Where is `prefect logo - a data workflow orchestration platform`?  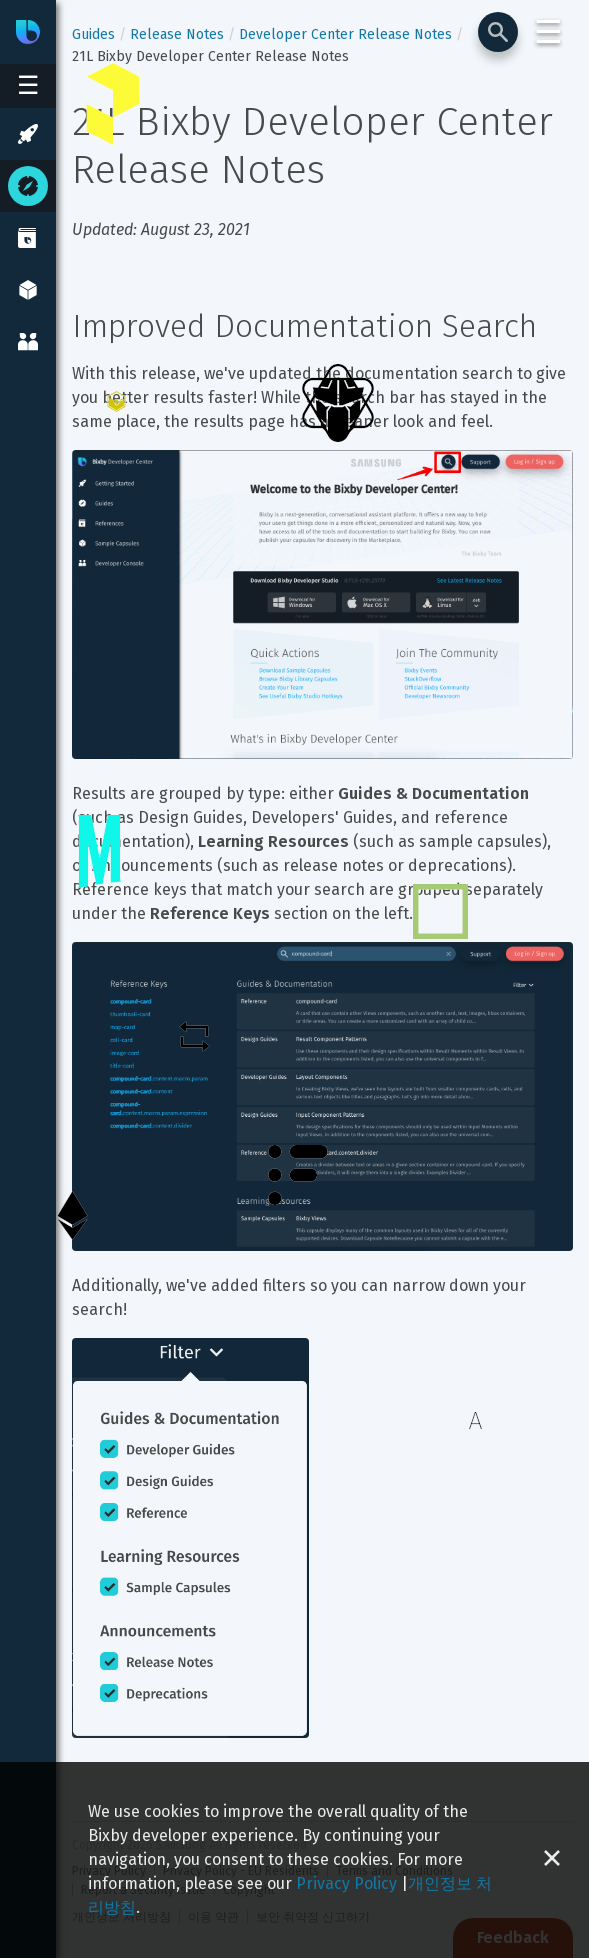 prefect logo - a data workflow orchestration platform is located at coordinates (113, 104).